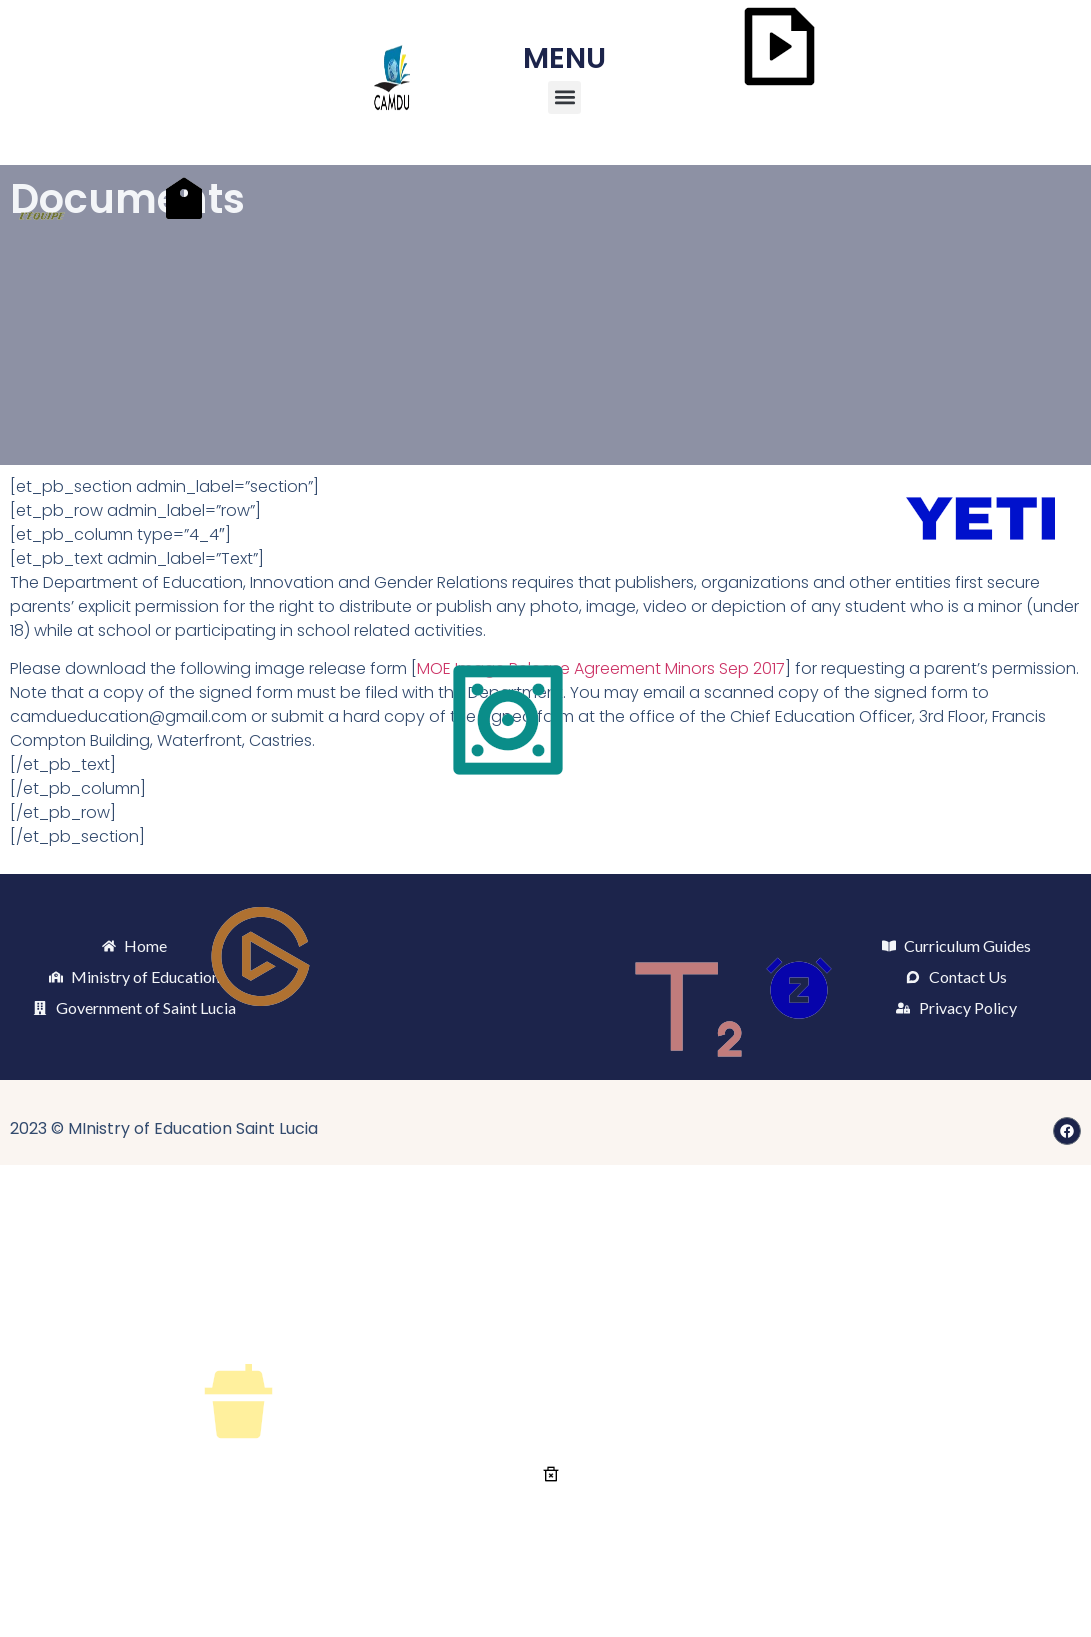  Describe the element at coordinates (508, 720) in the screenshot. I see `audio speaker or sound output device` at that location.